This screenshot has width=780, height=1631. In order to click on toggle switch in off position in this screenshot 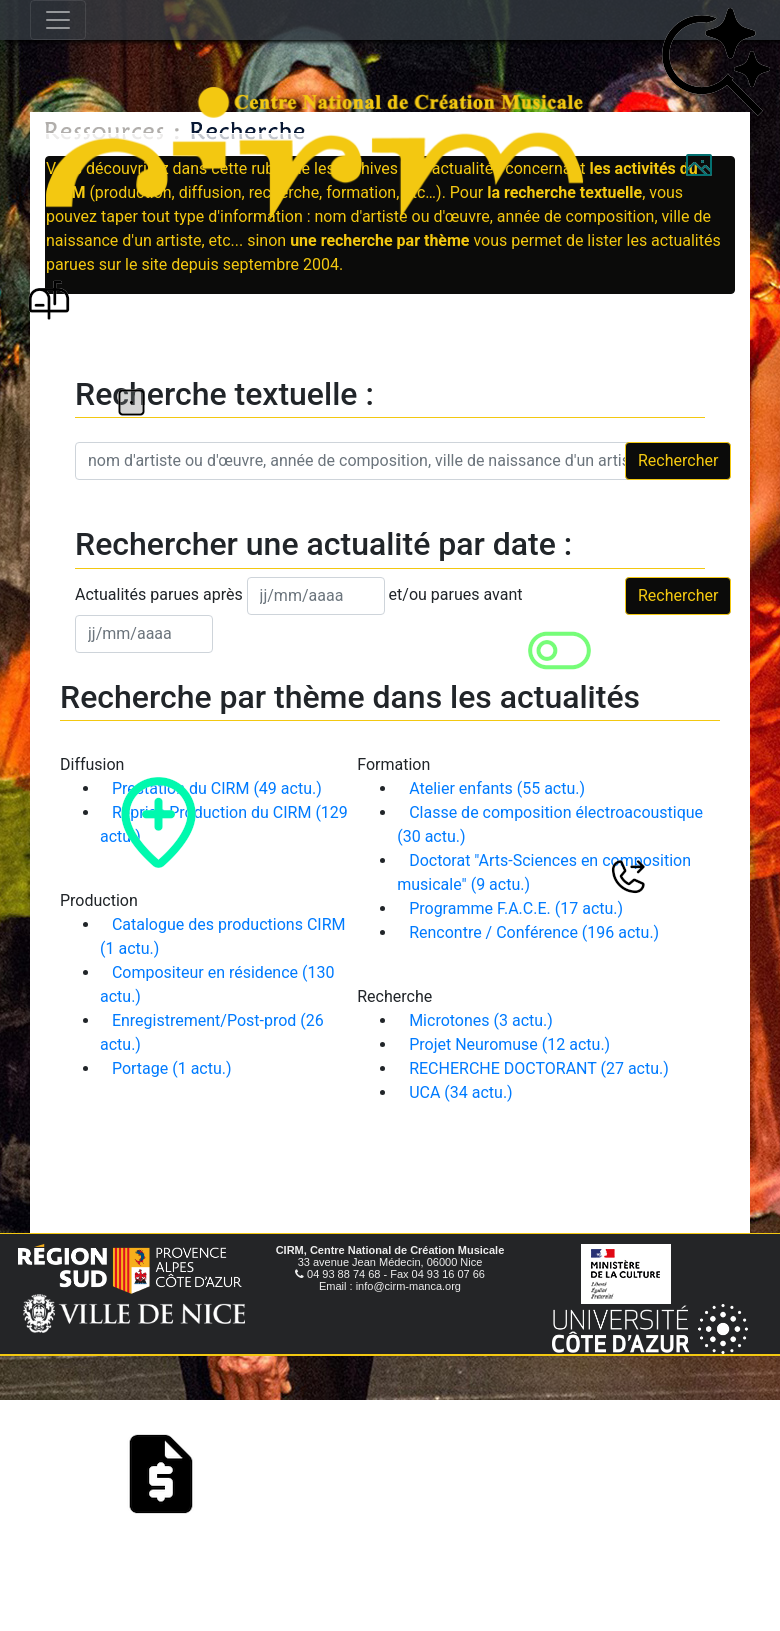, I will do `click(559, 650)`.